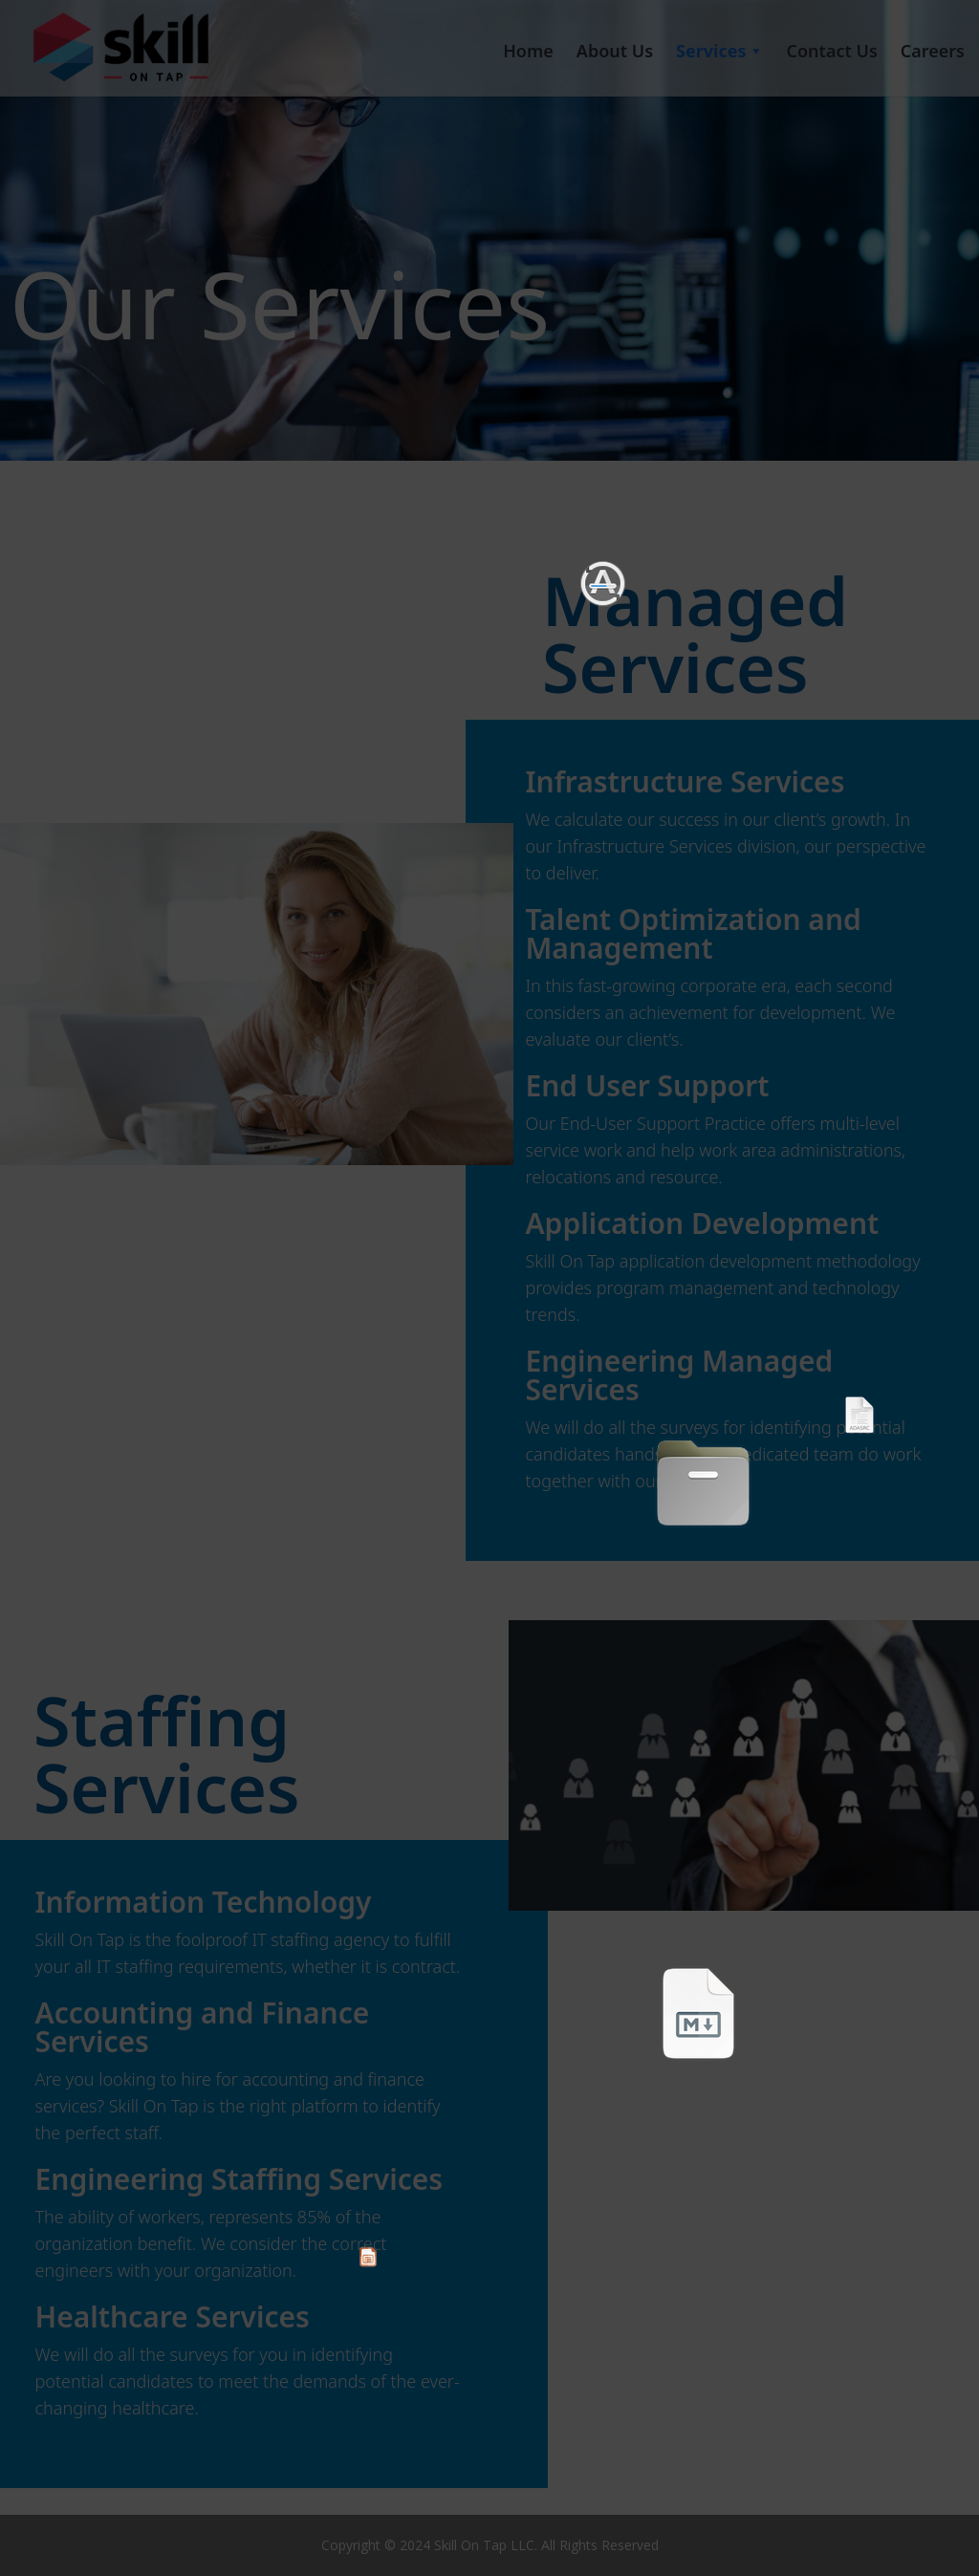  Describe the element at coordinates (703, 1483) in the screenshot. I see `open the file manager application` at that location.